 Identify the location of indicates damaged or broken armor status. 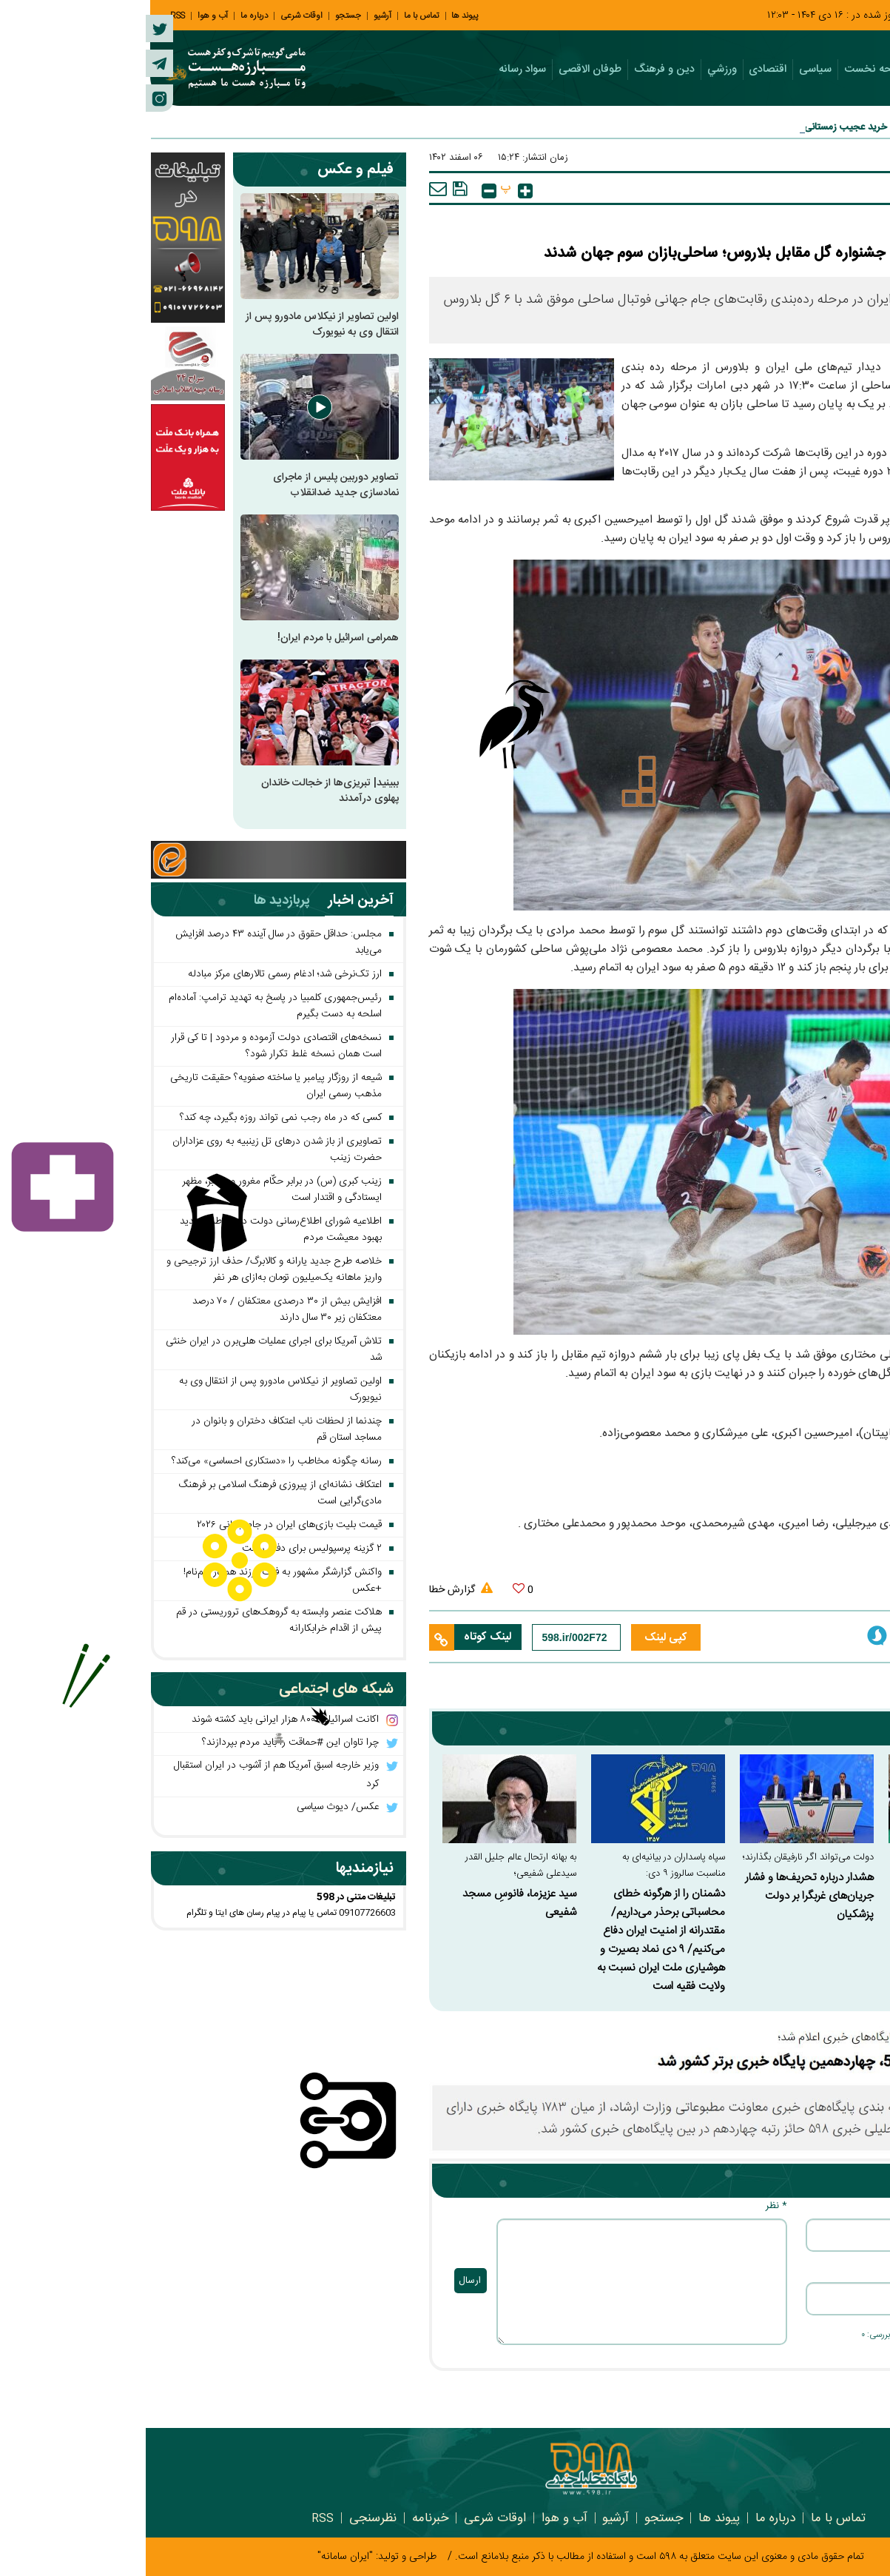
(217, 1213).